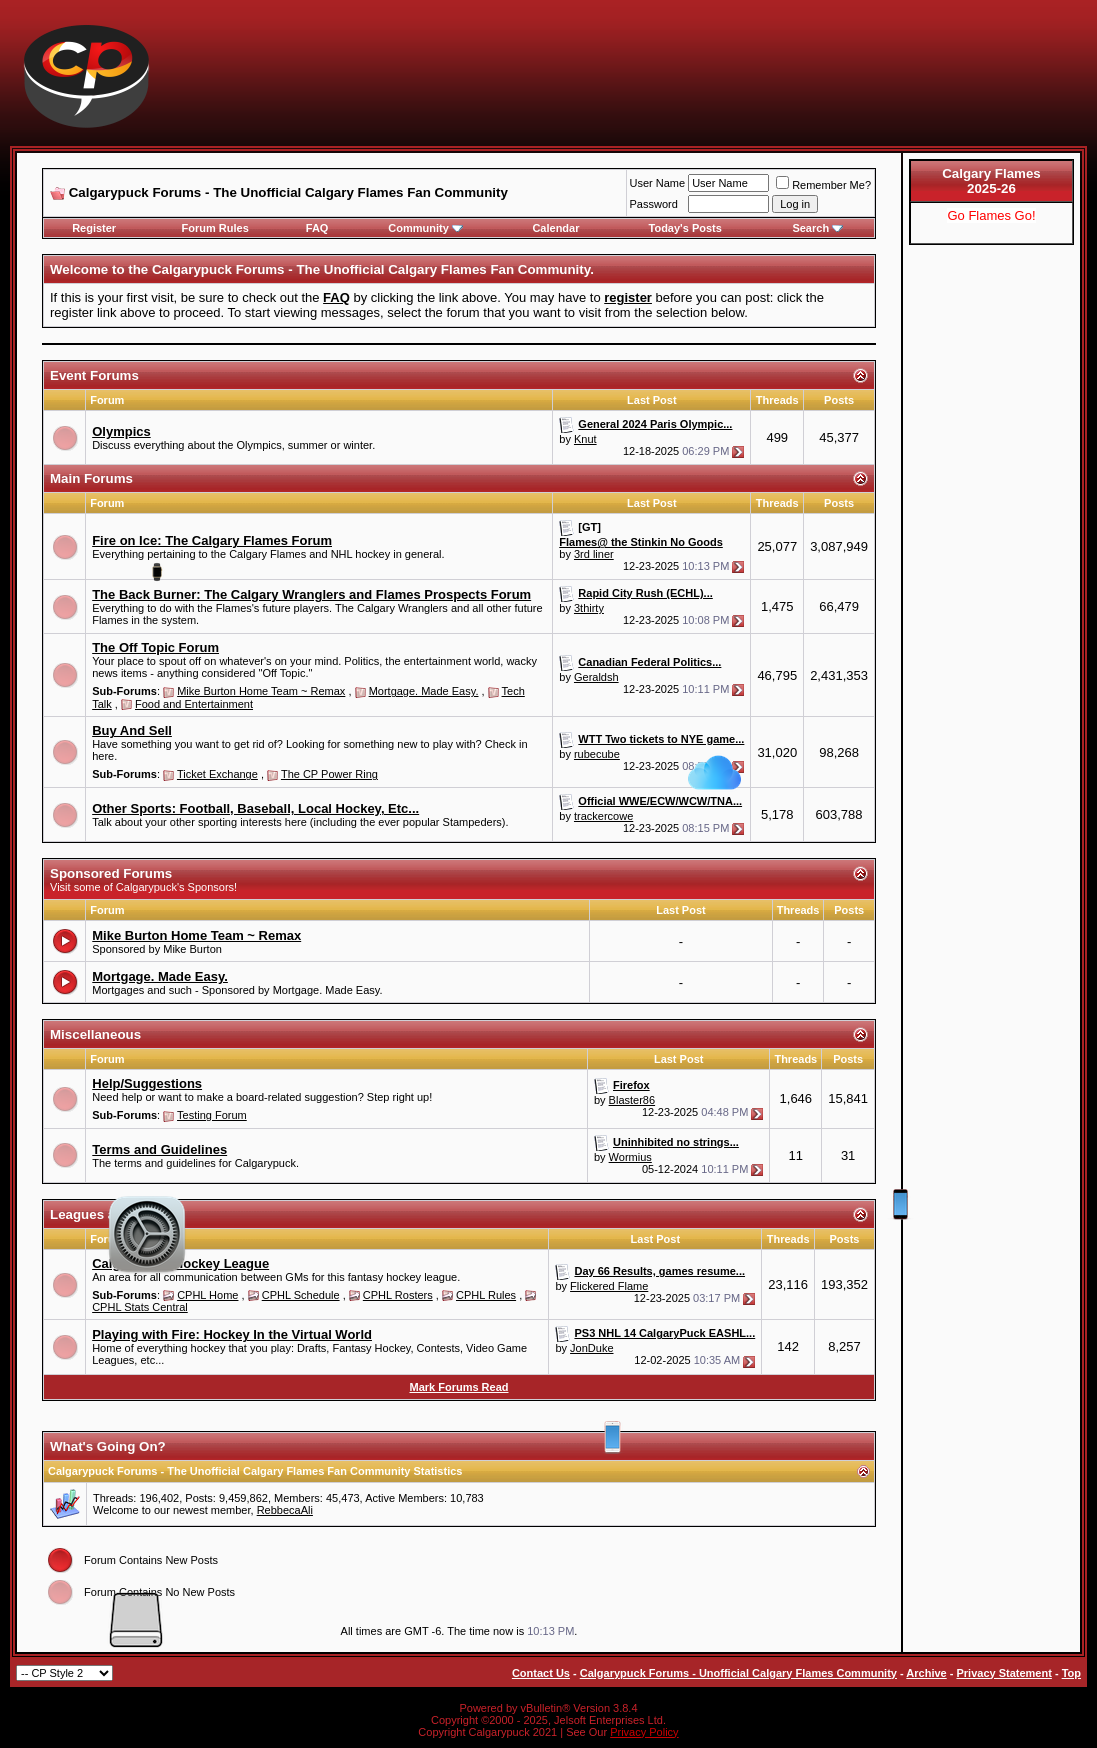 The image size is (1097, 1748). I want to click on iPod Touch device connected, so click(612, 1437).